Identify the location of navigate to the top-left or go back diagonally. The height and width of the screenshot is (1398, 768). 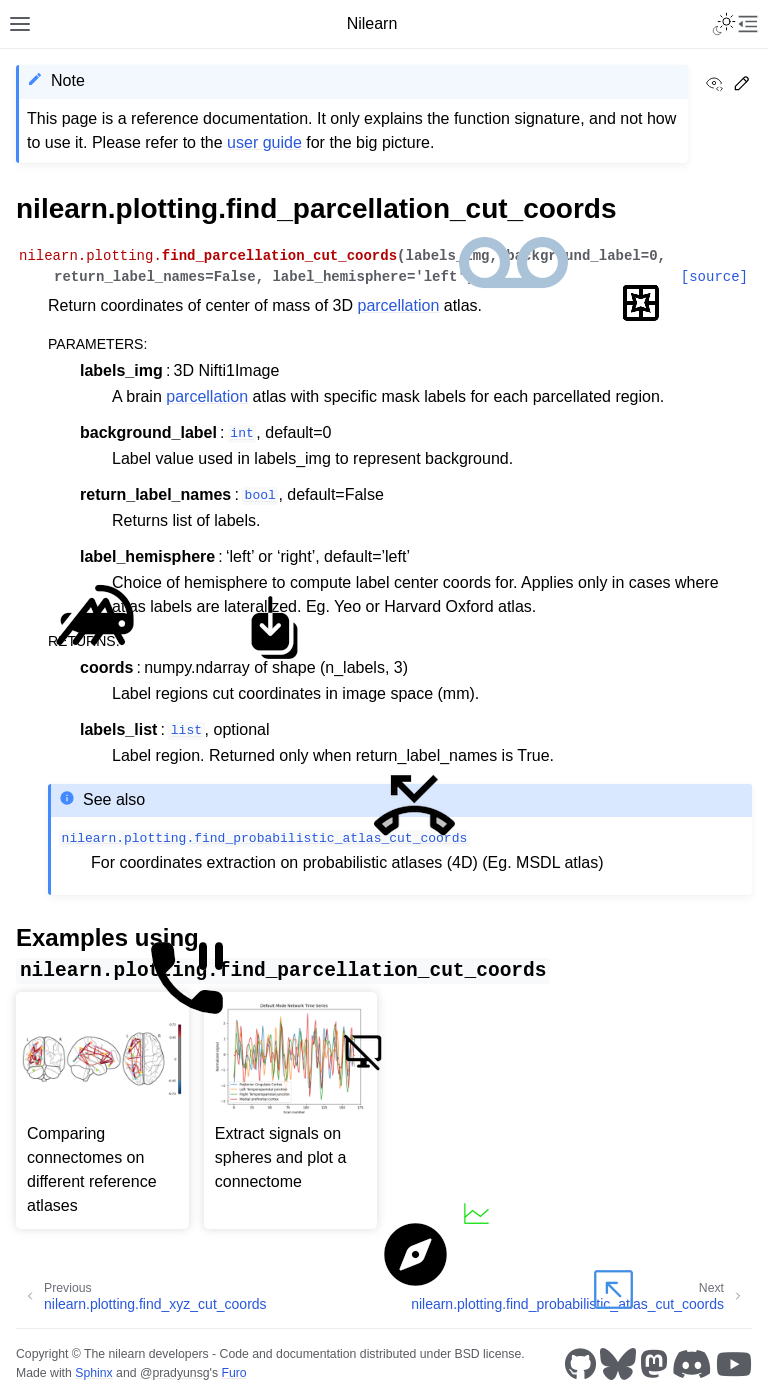
(613, 1289).